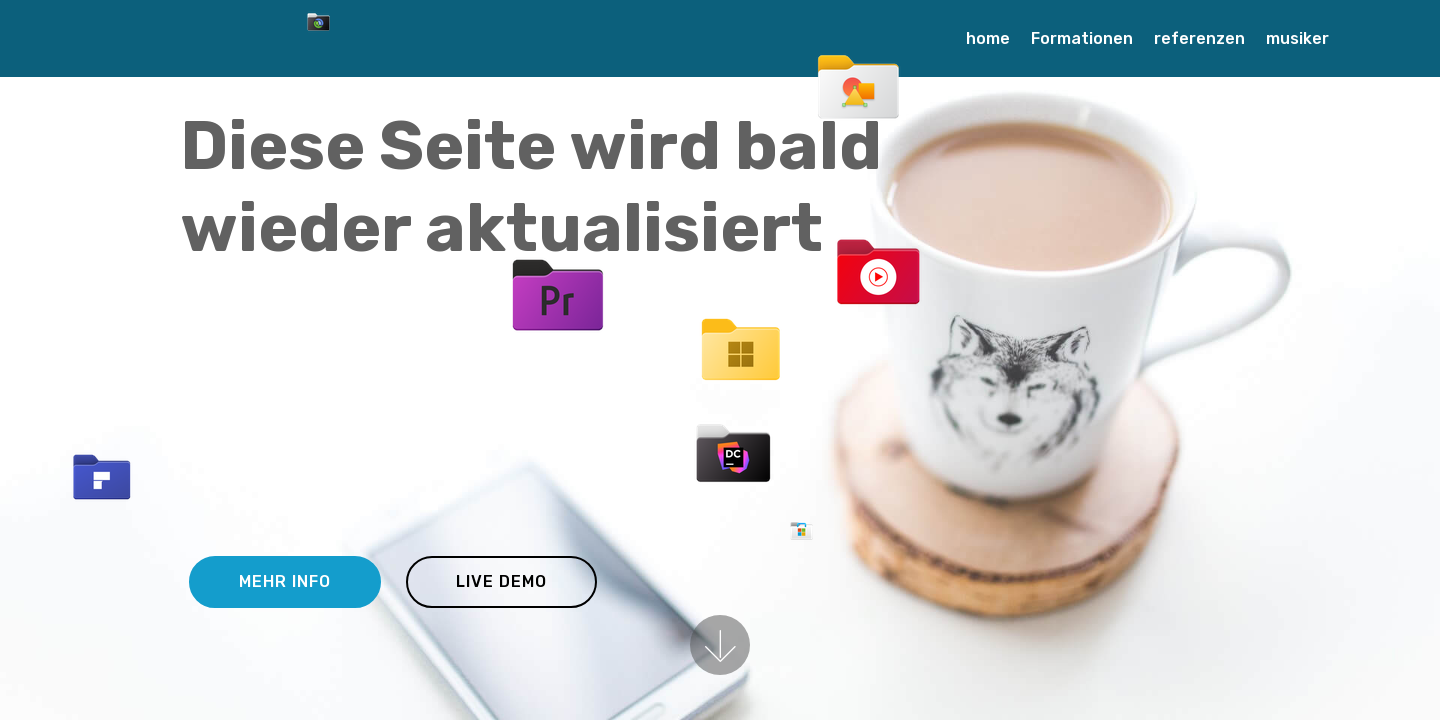  What do you see at coordinates (878, 274) in the screenshot?
I see `open folder containing youtube music files` at bounding box center [878, 274].